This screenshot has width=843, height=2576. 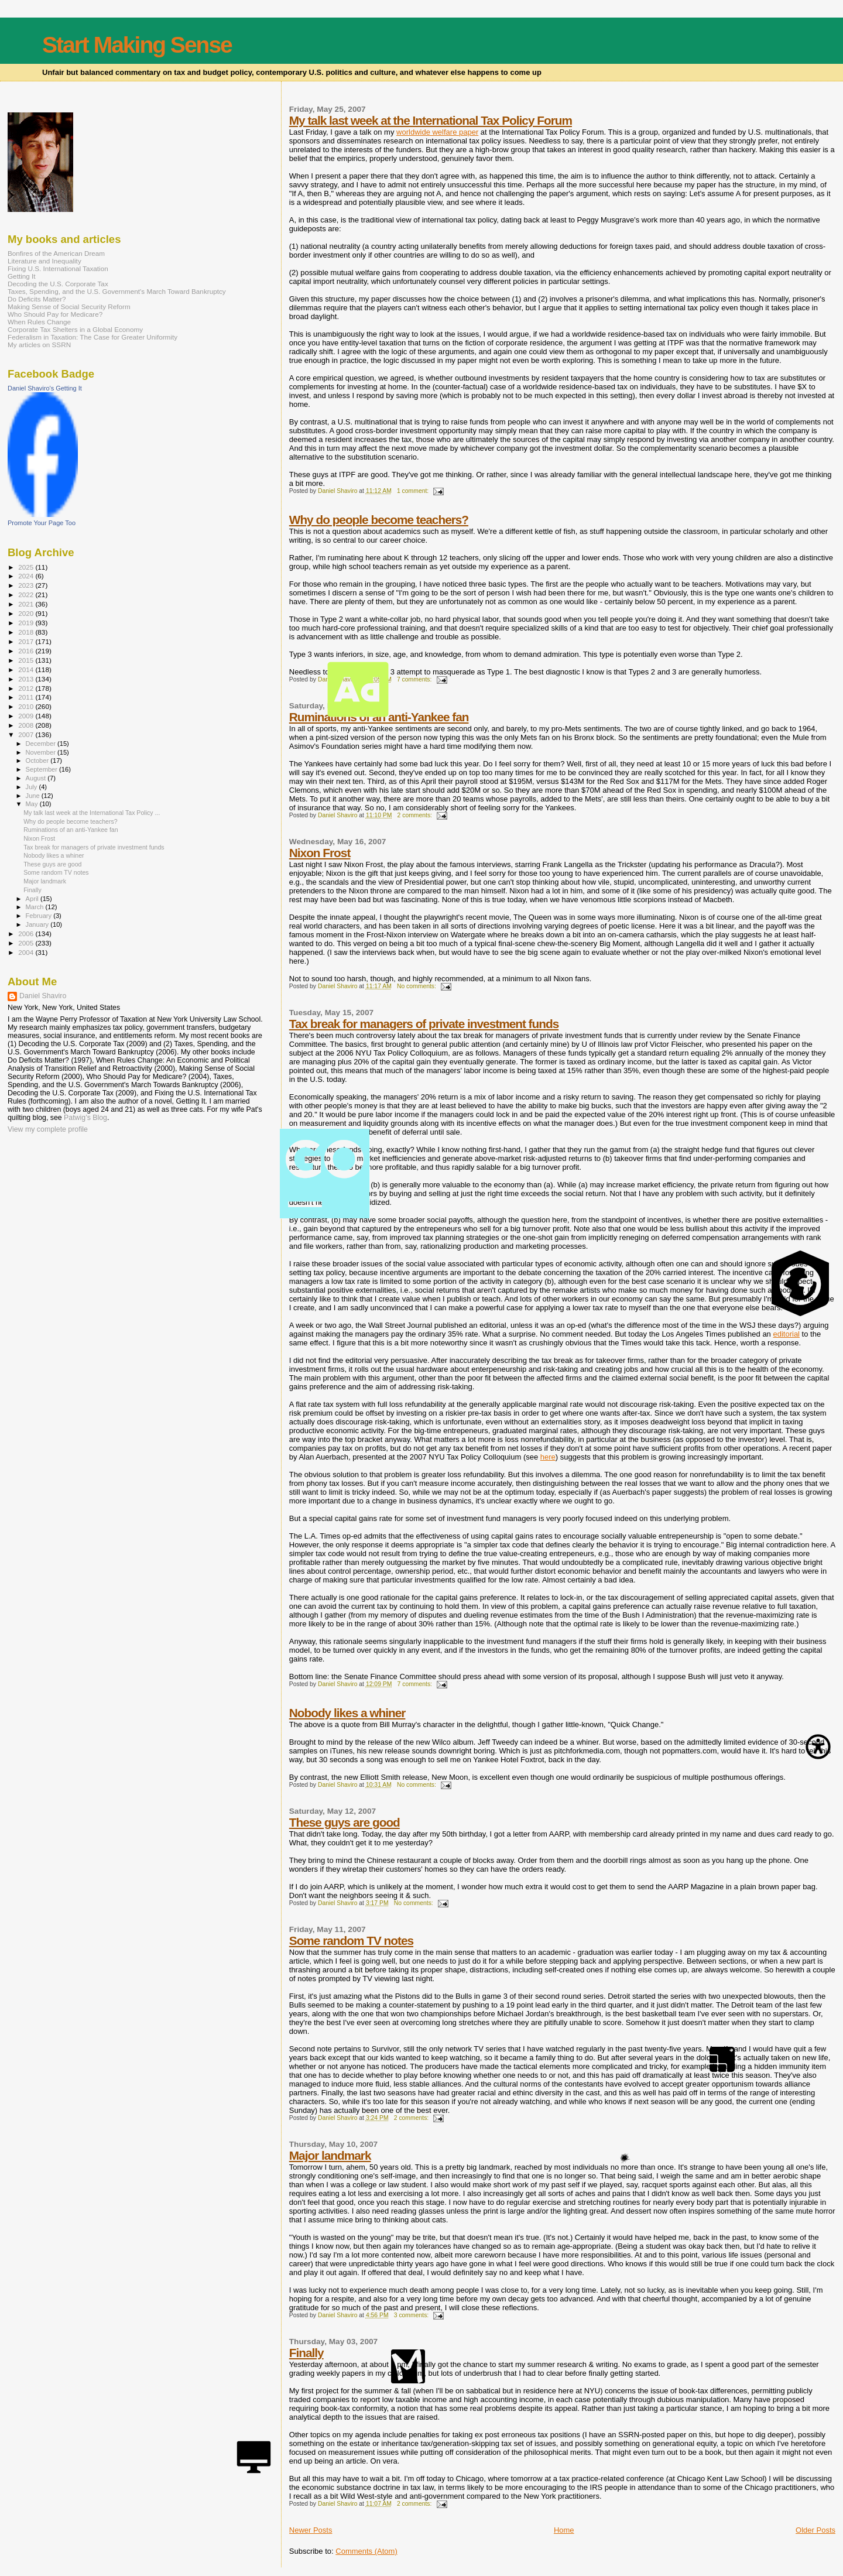 What do you see at coordinates (722, 2059) in the screenshot?
I see `LVGL graphics library logo` at bounding box center [722, 2059].